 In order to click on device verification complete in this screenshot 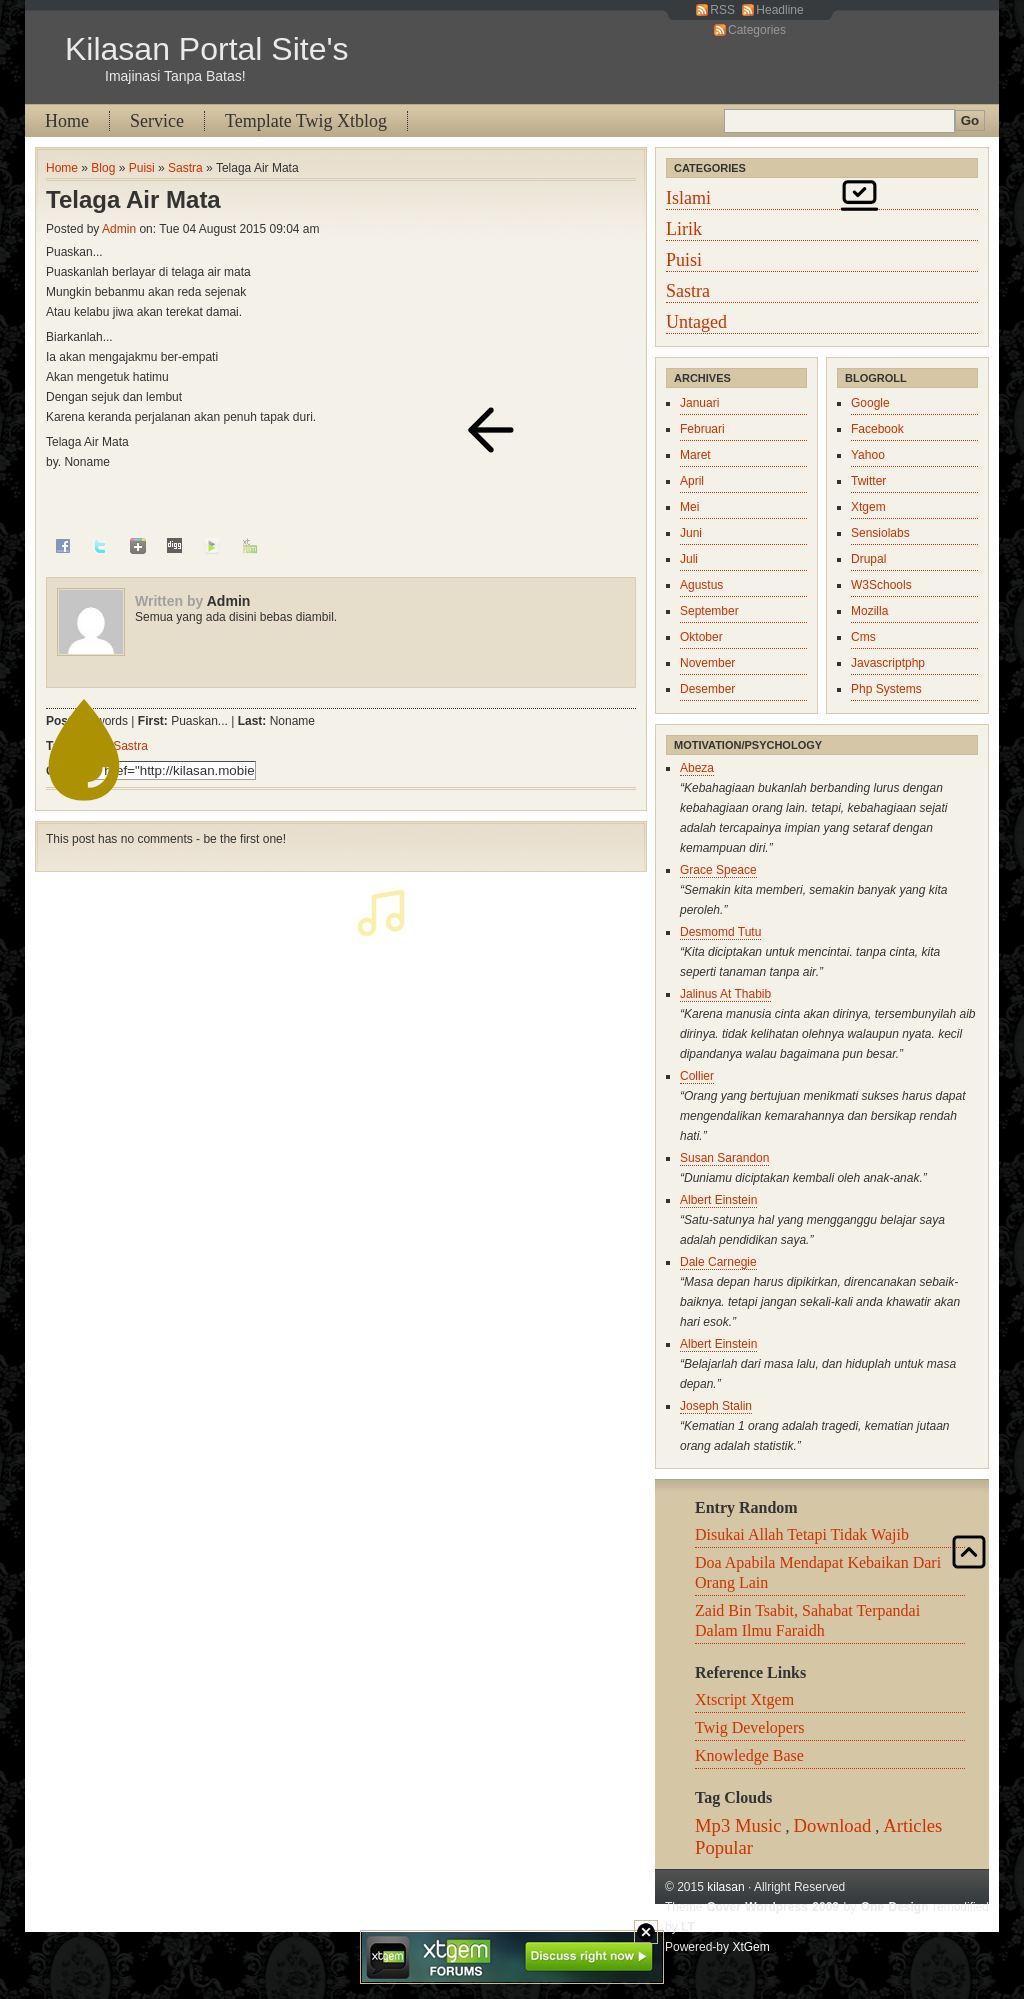, I will do `click(859, 195)`.